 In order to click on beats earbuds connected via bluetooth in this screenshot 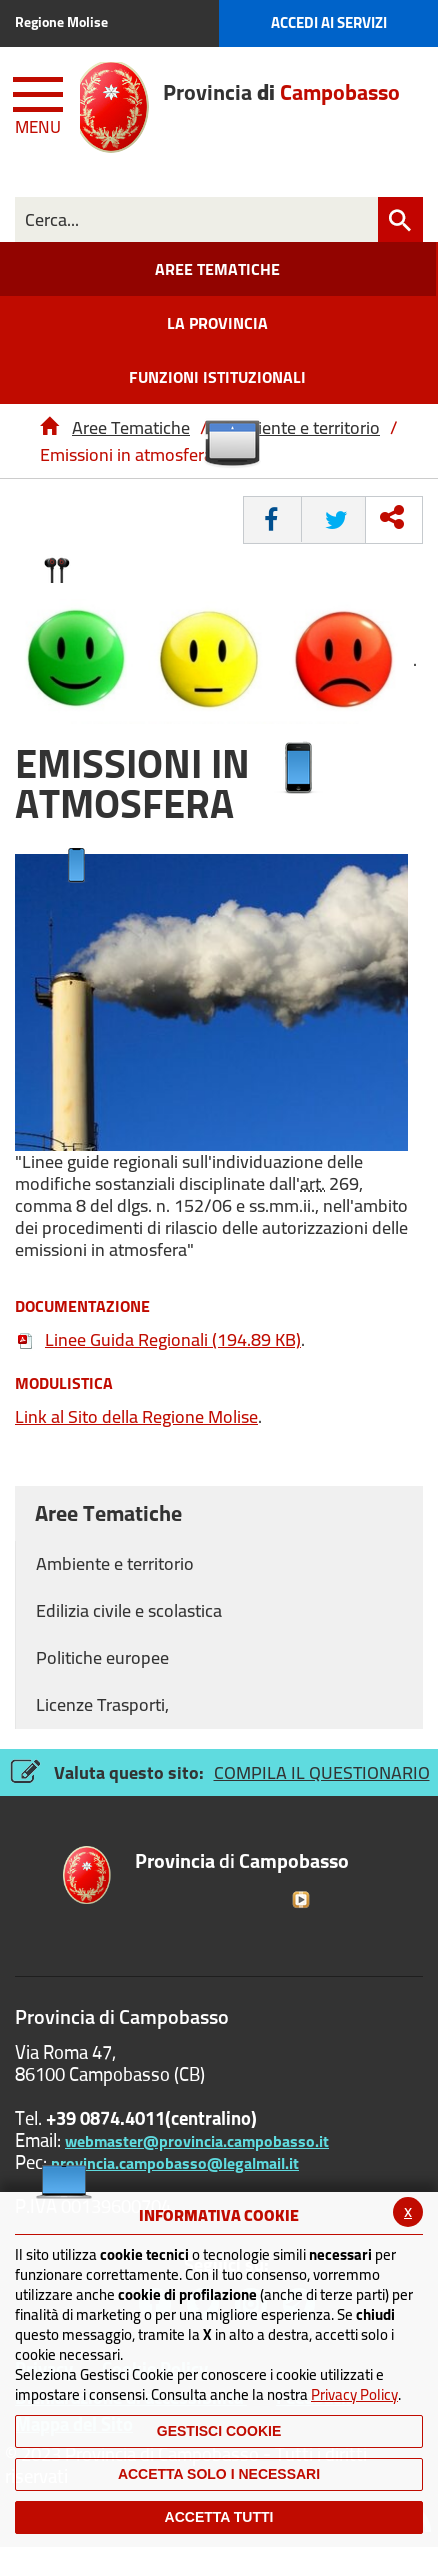, I will do `click(57, 569)`.